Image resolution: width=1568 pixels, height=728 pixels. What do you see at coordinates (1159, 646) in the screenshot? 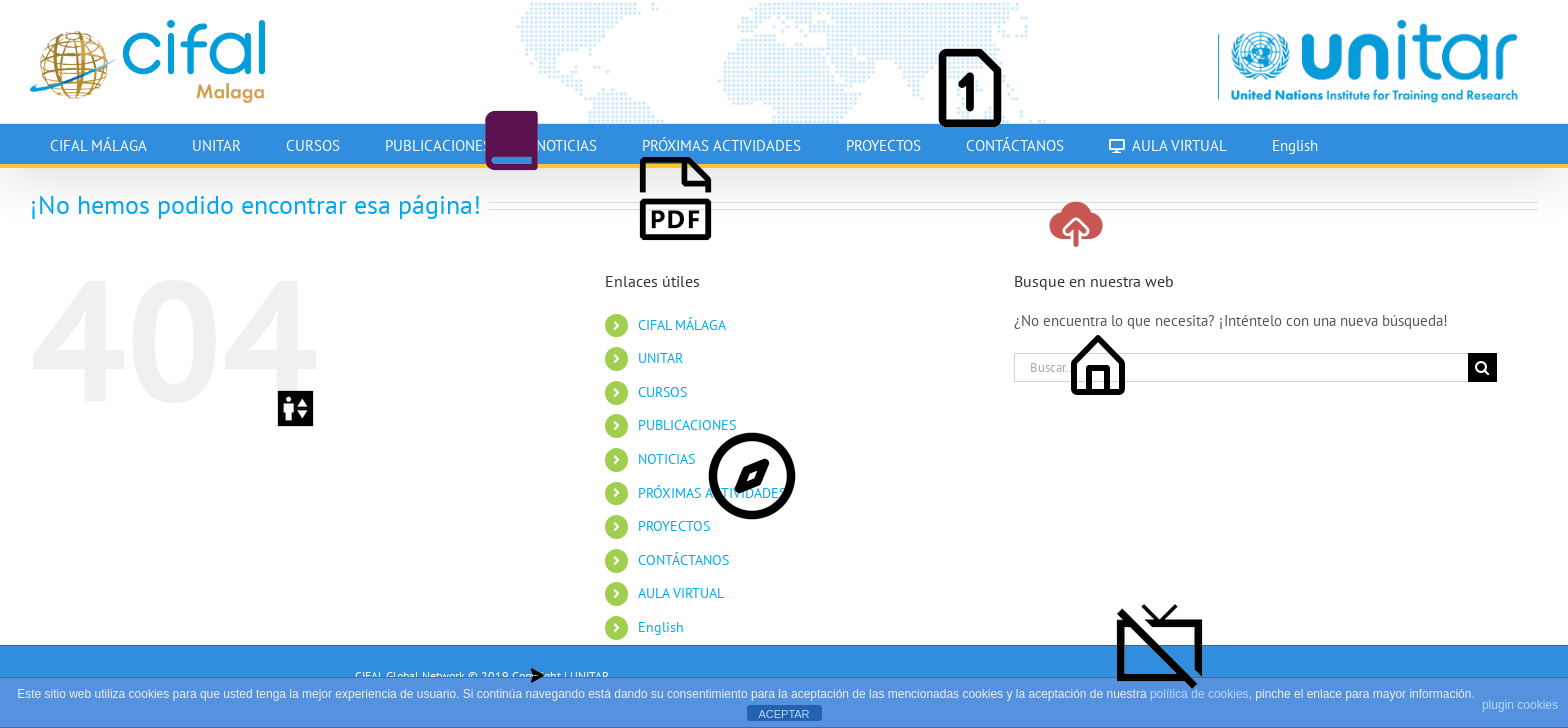
I see `tv or display is currently off or disabled` at bounding box center [1159, 646].